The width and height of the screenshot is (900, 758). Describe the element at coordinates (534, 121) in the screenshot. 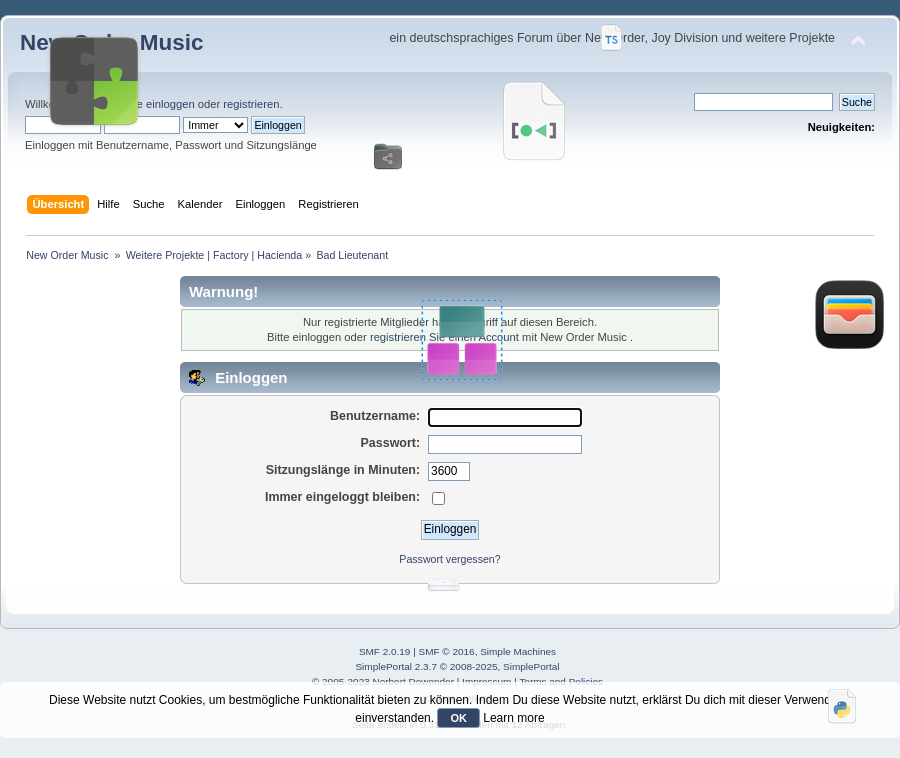

I see `a systemd unit configuration file` at that location.